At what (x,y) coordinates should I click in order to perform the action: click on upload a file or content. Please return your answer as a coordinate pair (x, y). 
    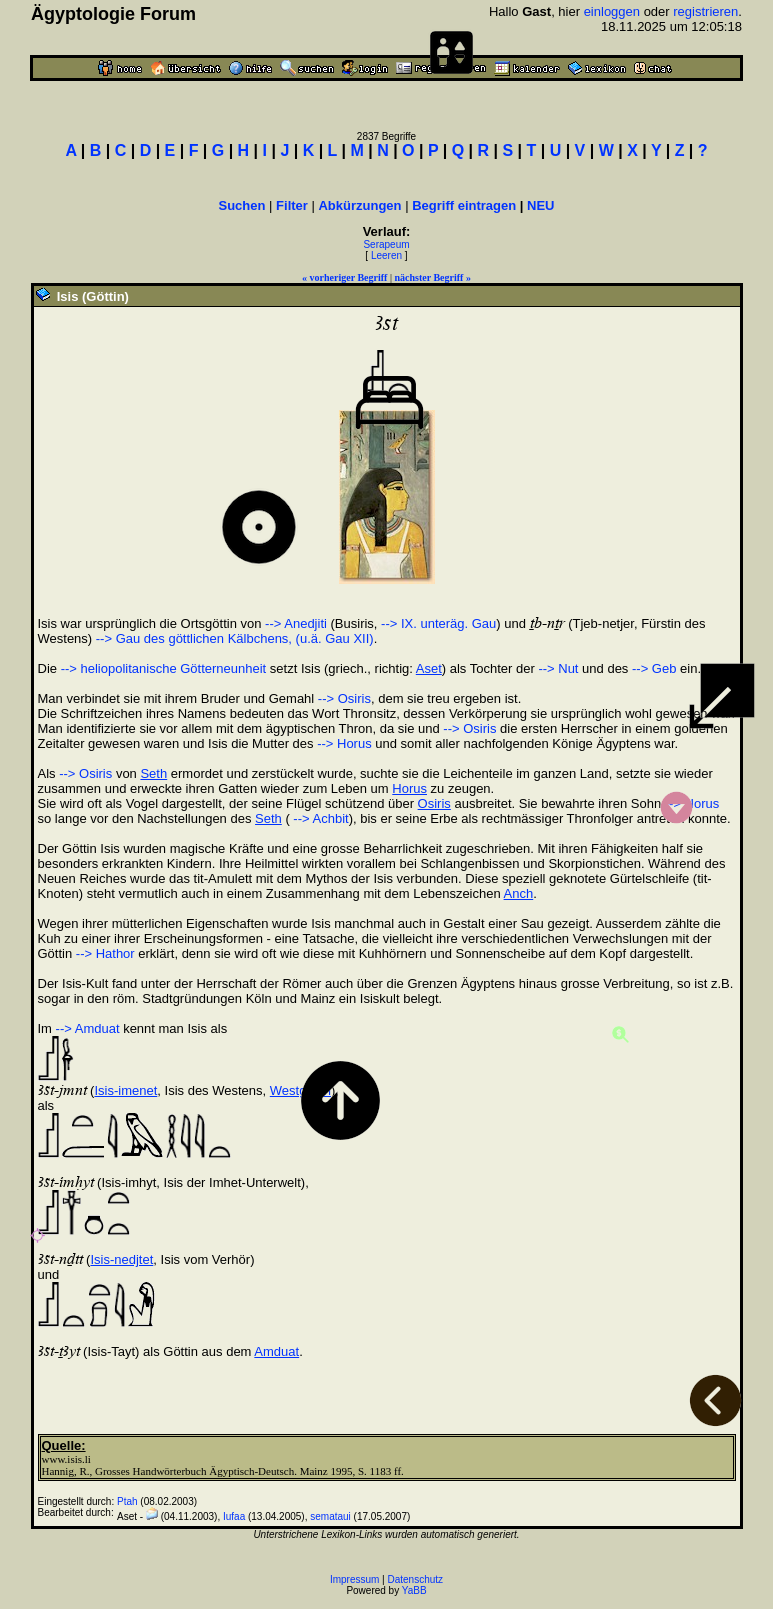
    Looking at the image, I should click on (340, 1100).